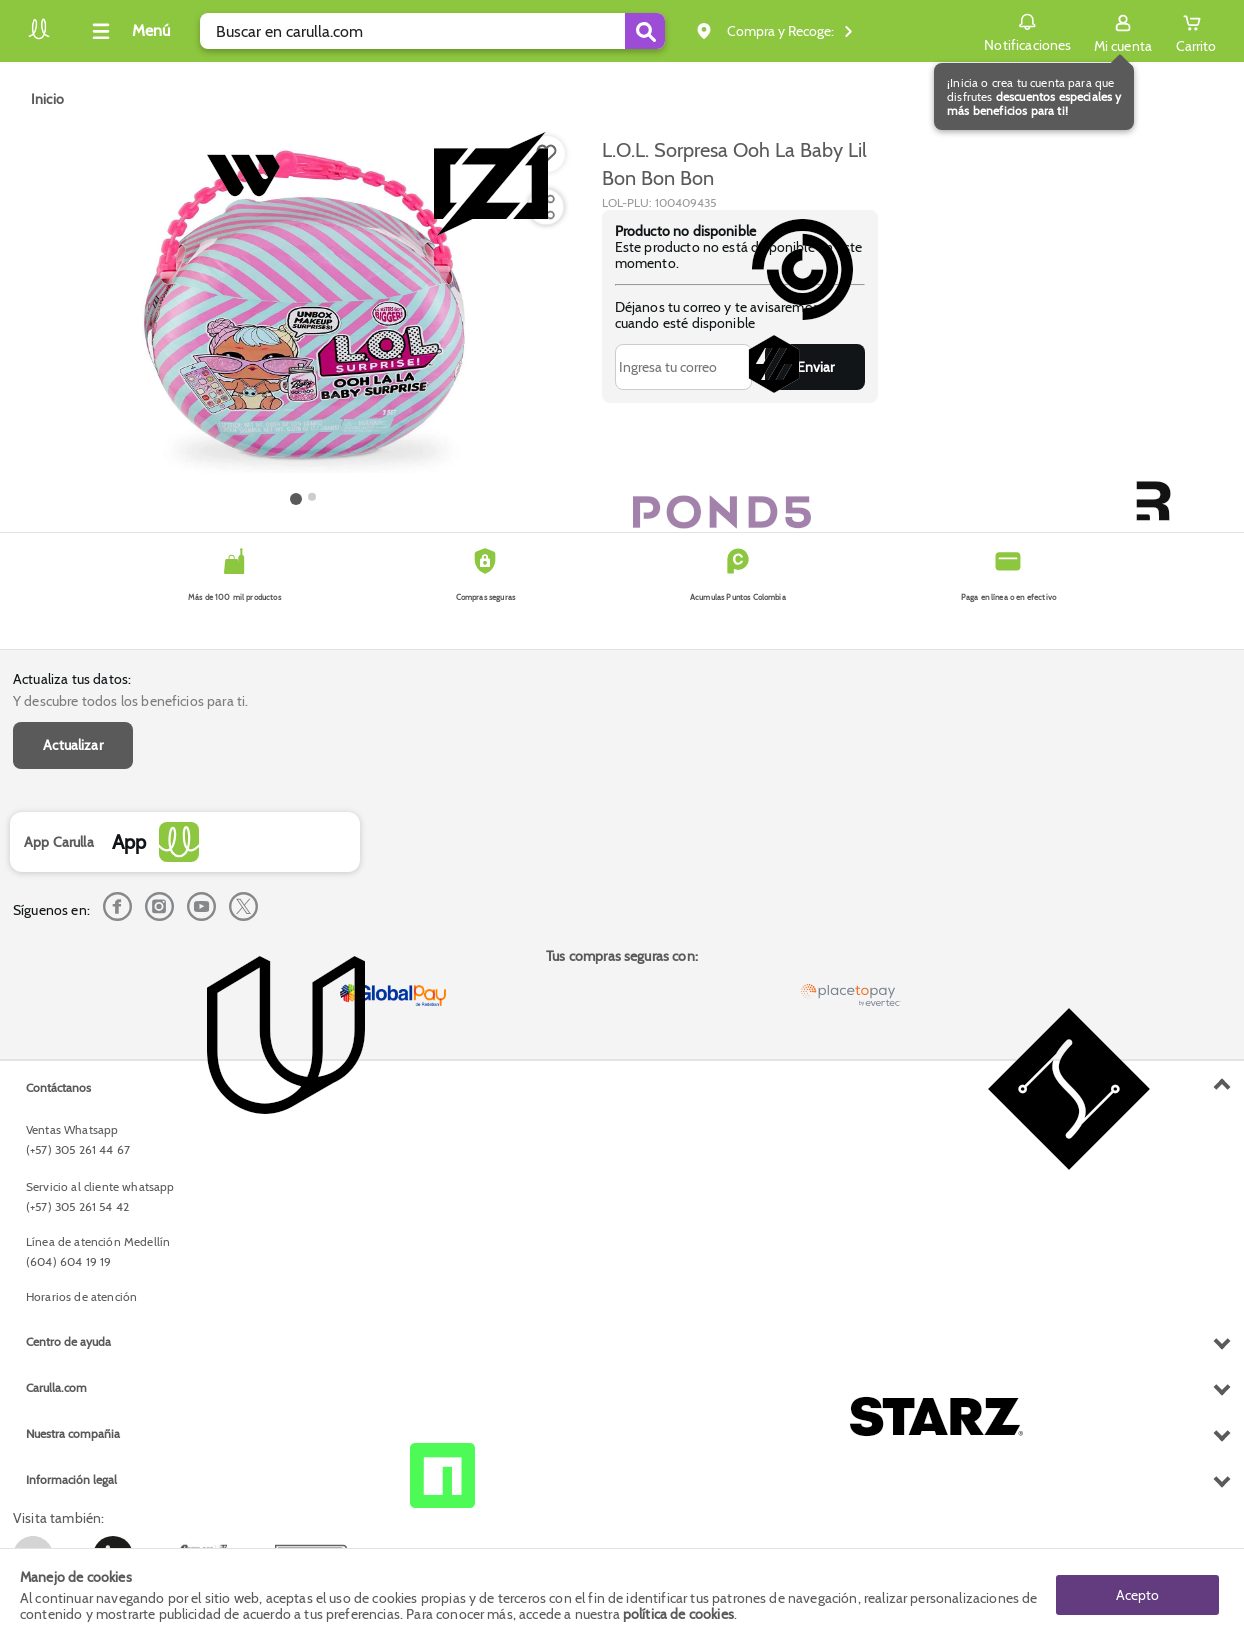 The image size is (1244, 1642). Describe the element at coordinates (936, 1416) in the screenshot. I see `open the Starz streaming app` at that location.